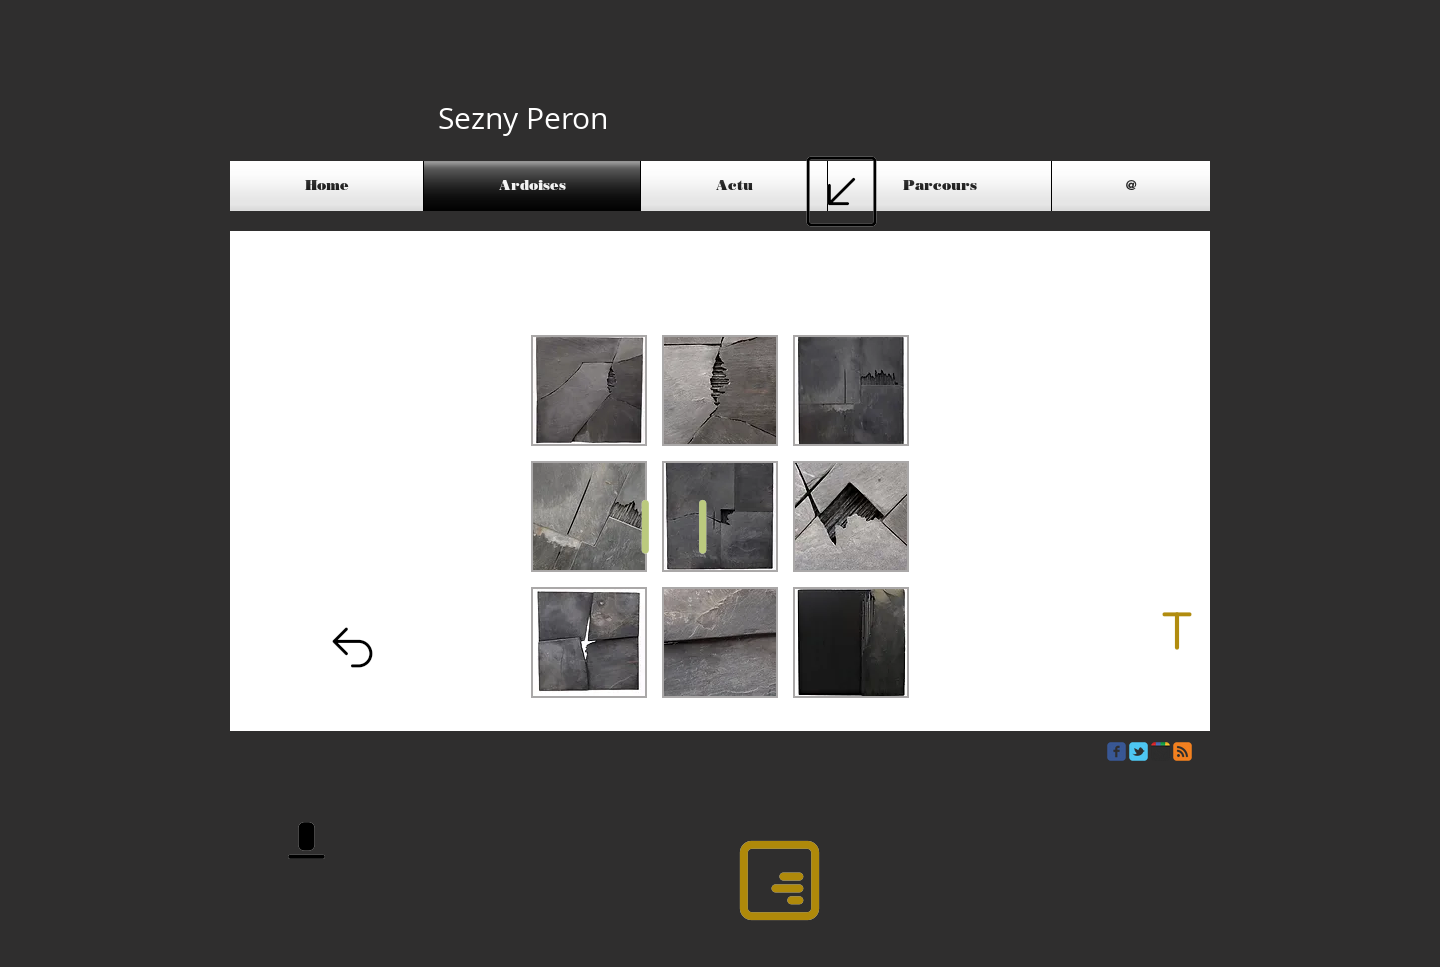 This screenshot has height=967, width=1440. I want to click on indicates a lane or column divider, so click(674, 525).